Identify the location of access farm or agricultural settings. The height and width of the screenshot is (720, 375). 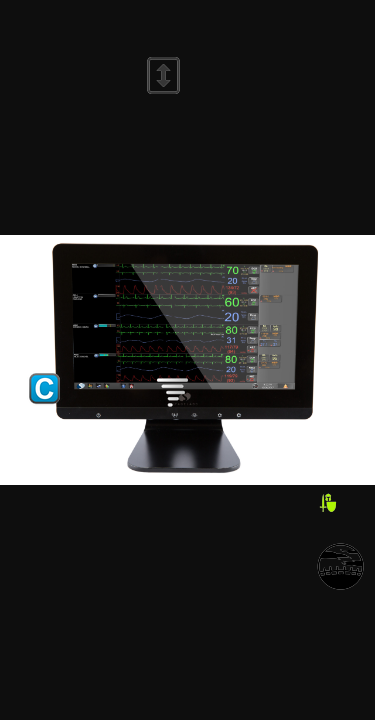
(340, 566).